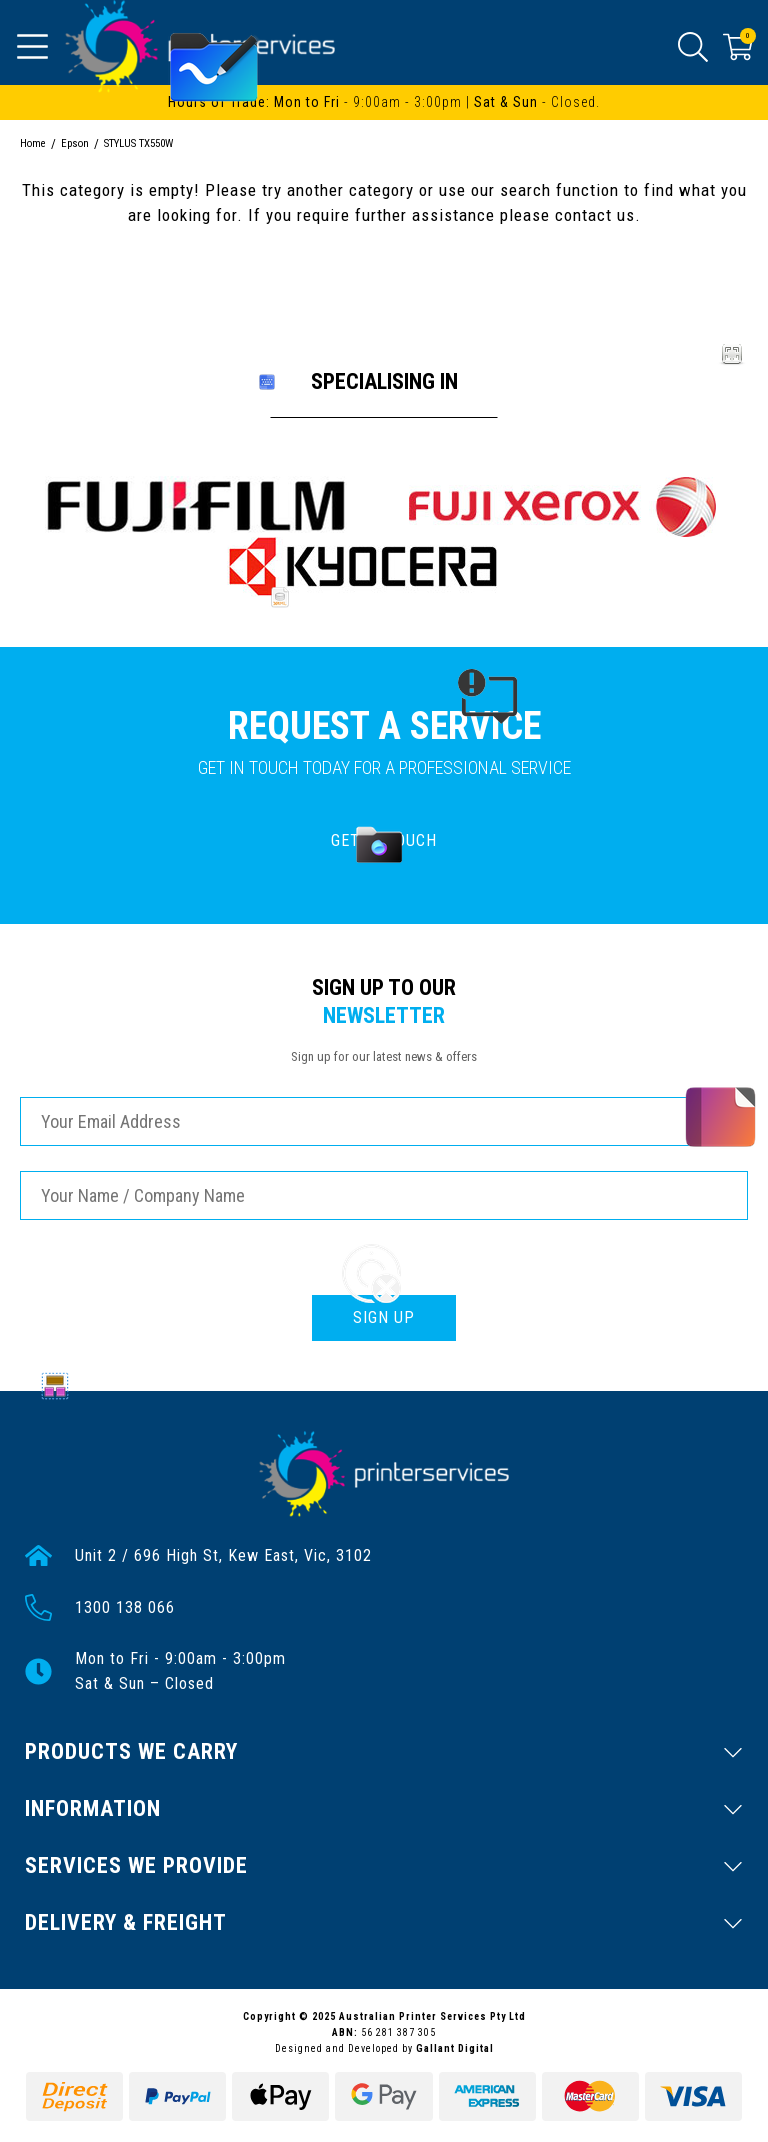 This screenshot has width=768, height=2142. I want to click on open microsoft whiteboard files folder, so click(213, 69).